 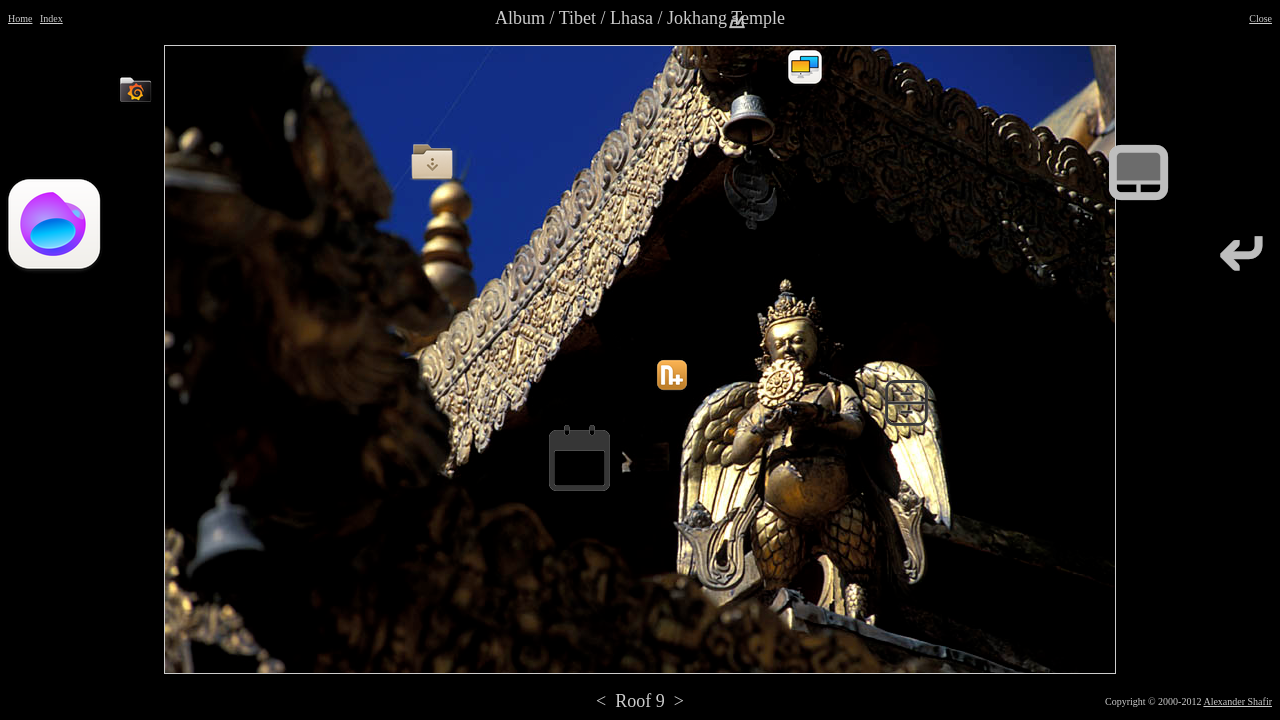 What do you see at coordinates (906, 404) in the screenshot?
I see `access file history settings` at bounding box center [906, 404].